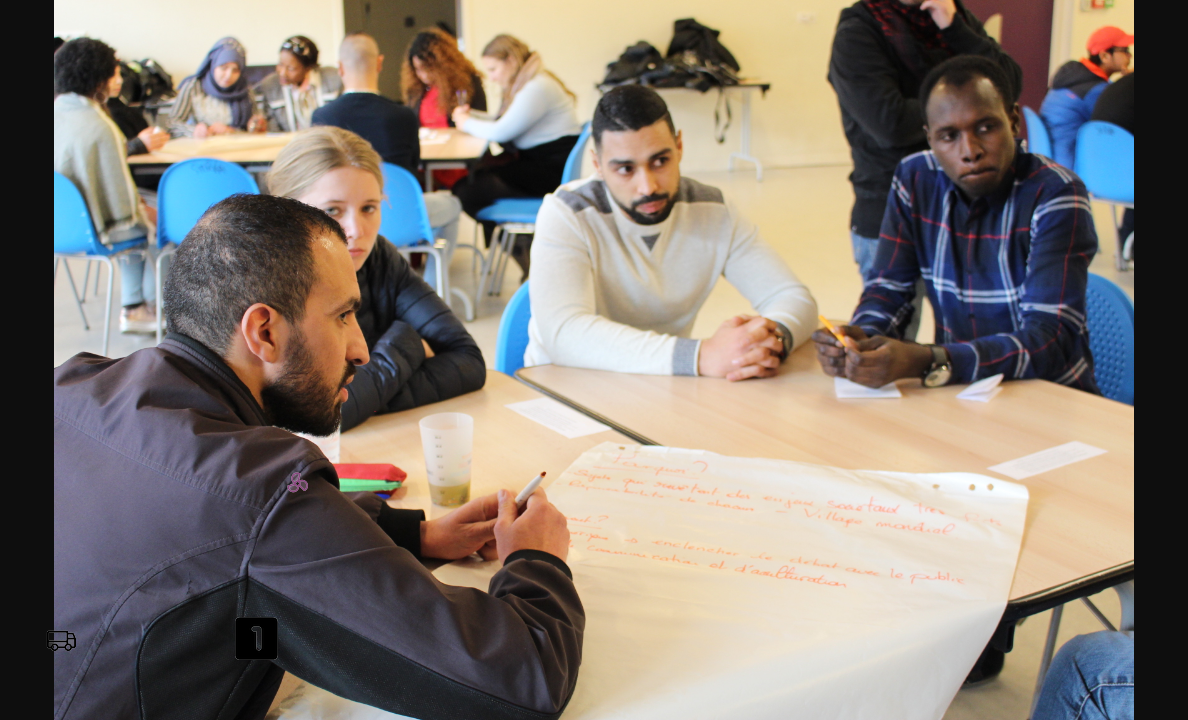 The width and height of the screenshot is (1188, 720). Describe the element at coordinates (297, 483) in the screenshot. I see `toggle fan or ventilation settings` at that location.